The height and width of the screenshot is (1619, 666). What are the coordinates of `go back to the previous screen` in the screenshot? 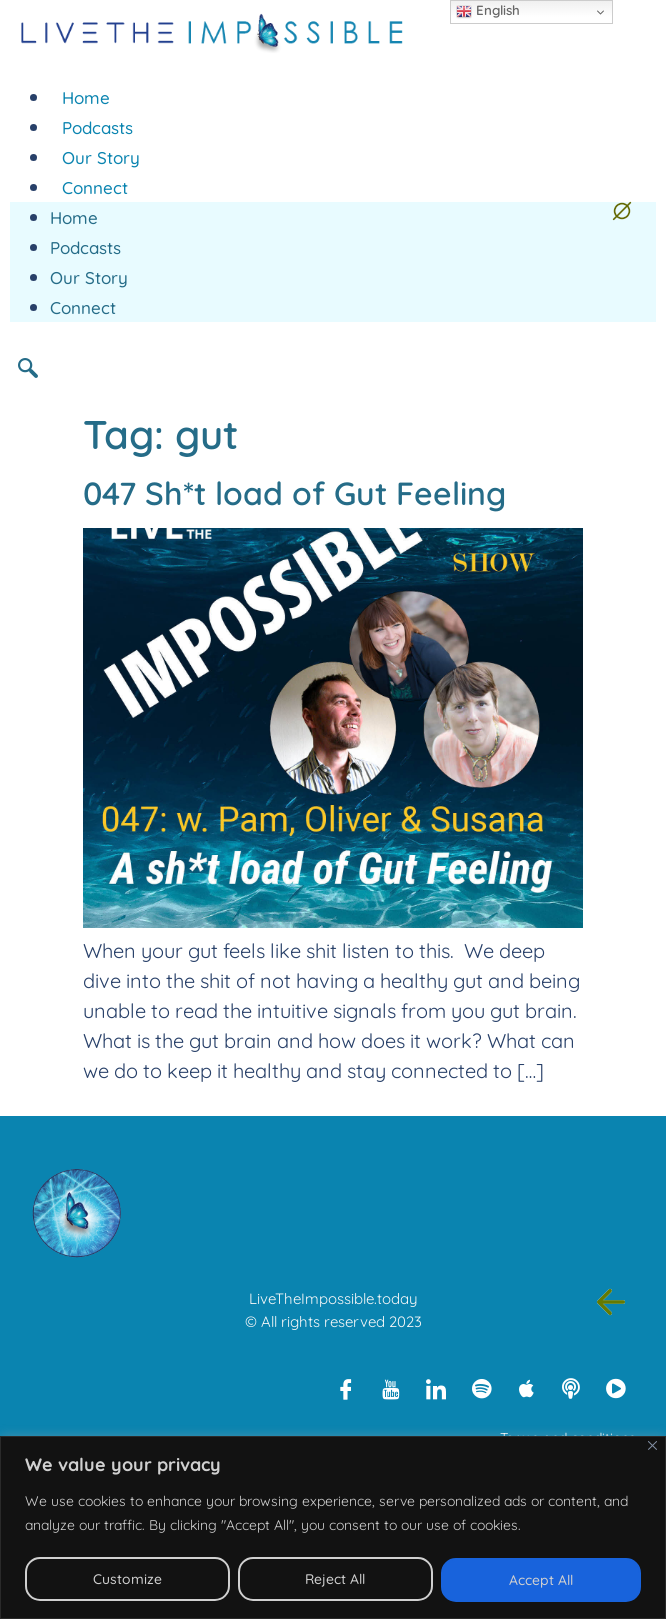 It's located at (611, 1302).